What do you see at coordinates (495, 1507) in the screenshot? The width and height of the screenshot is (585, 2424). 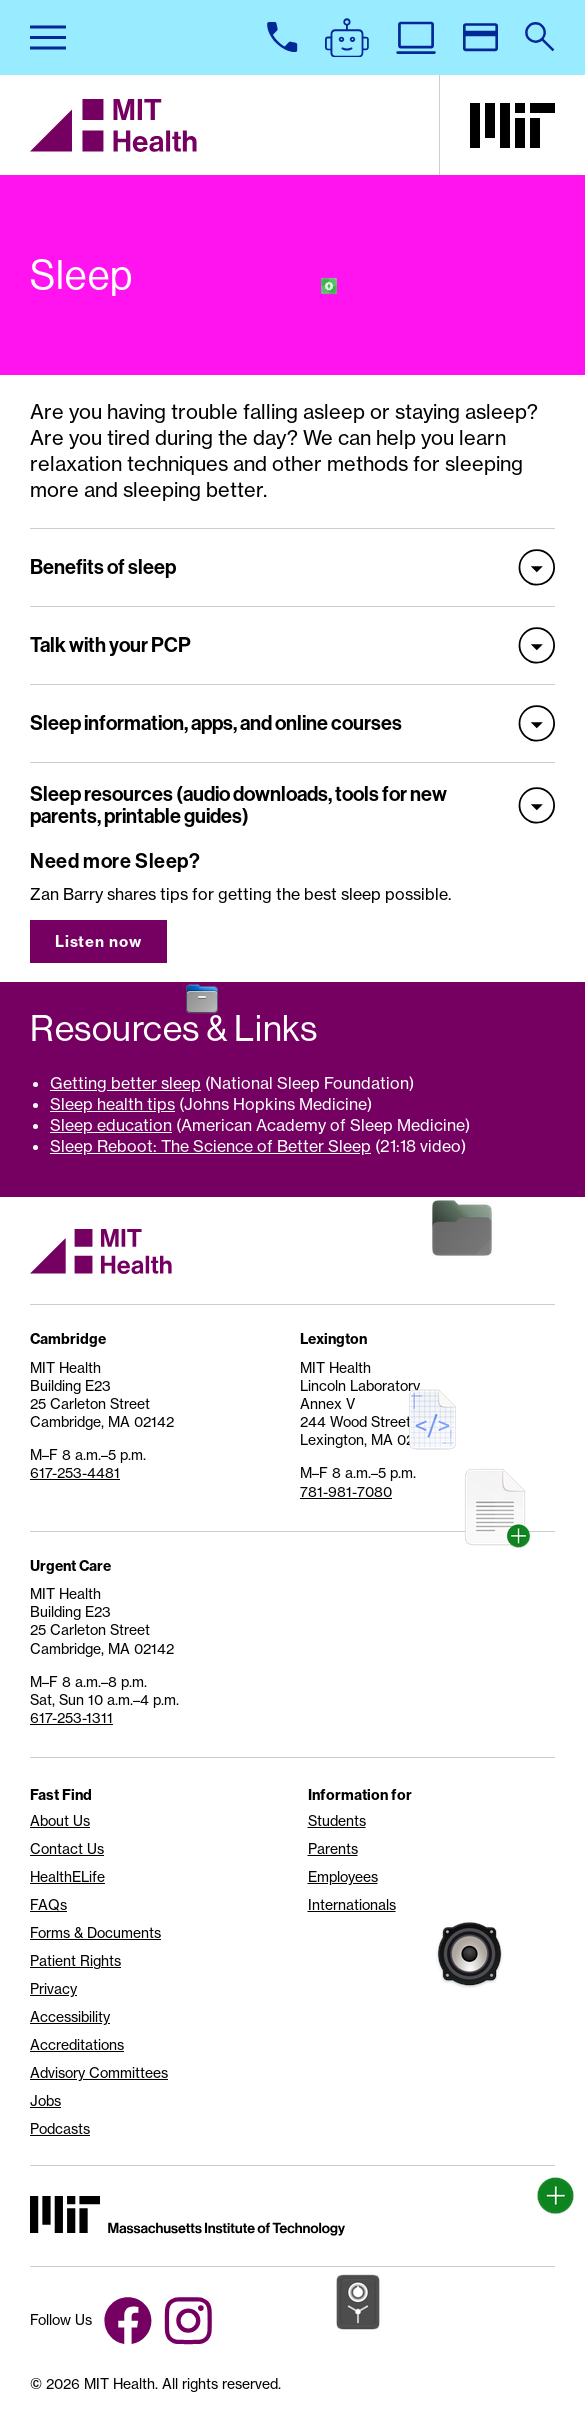 I see `create a new document` at bounding box center [495, 1507].